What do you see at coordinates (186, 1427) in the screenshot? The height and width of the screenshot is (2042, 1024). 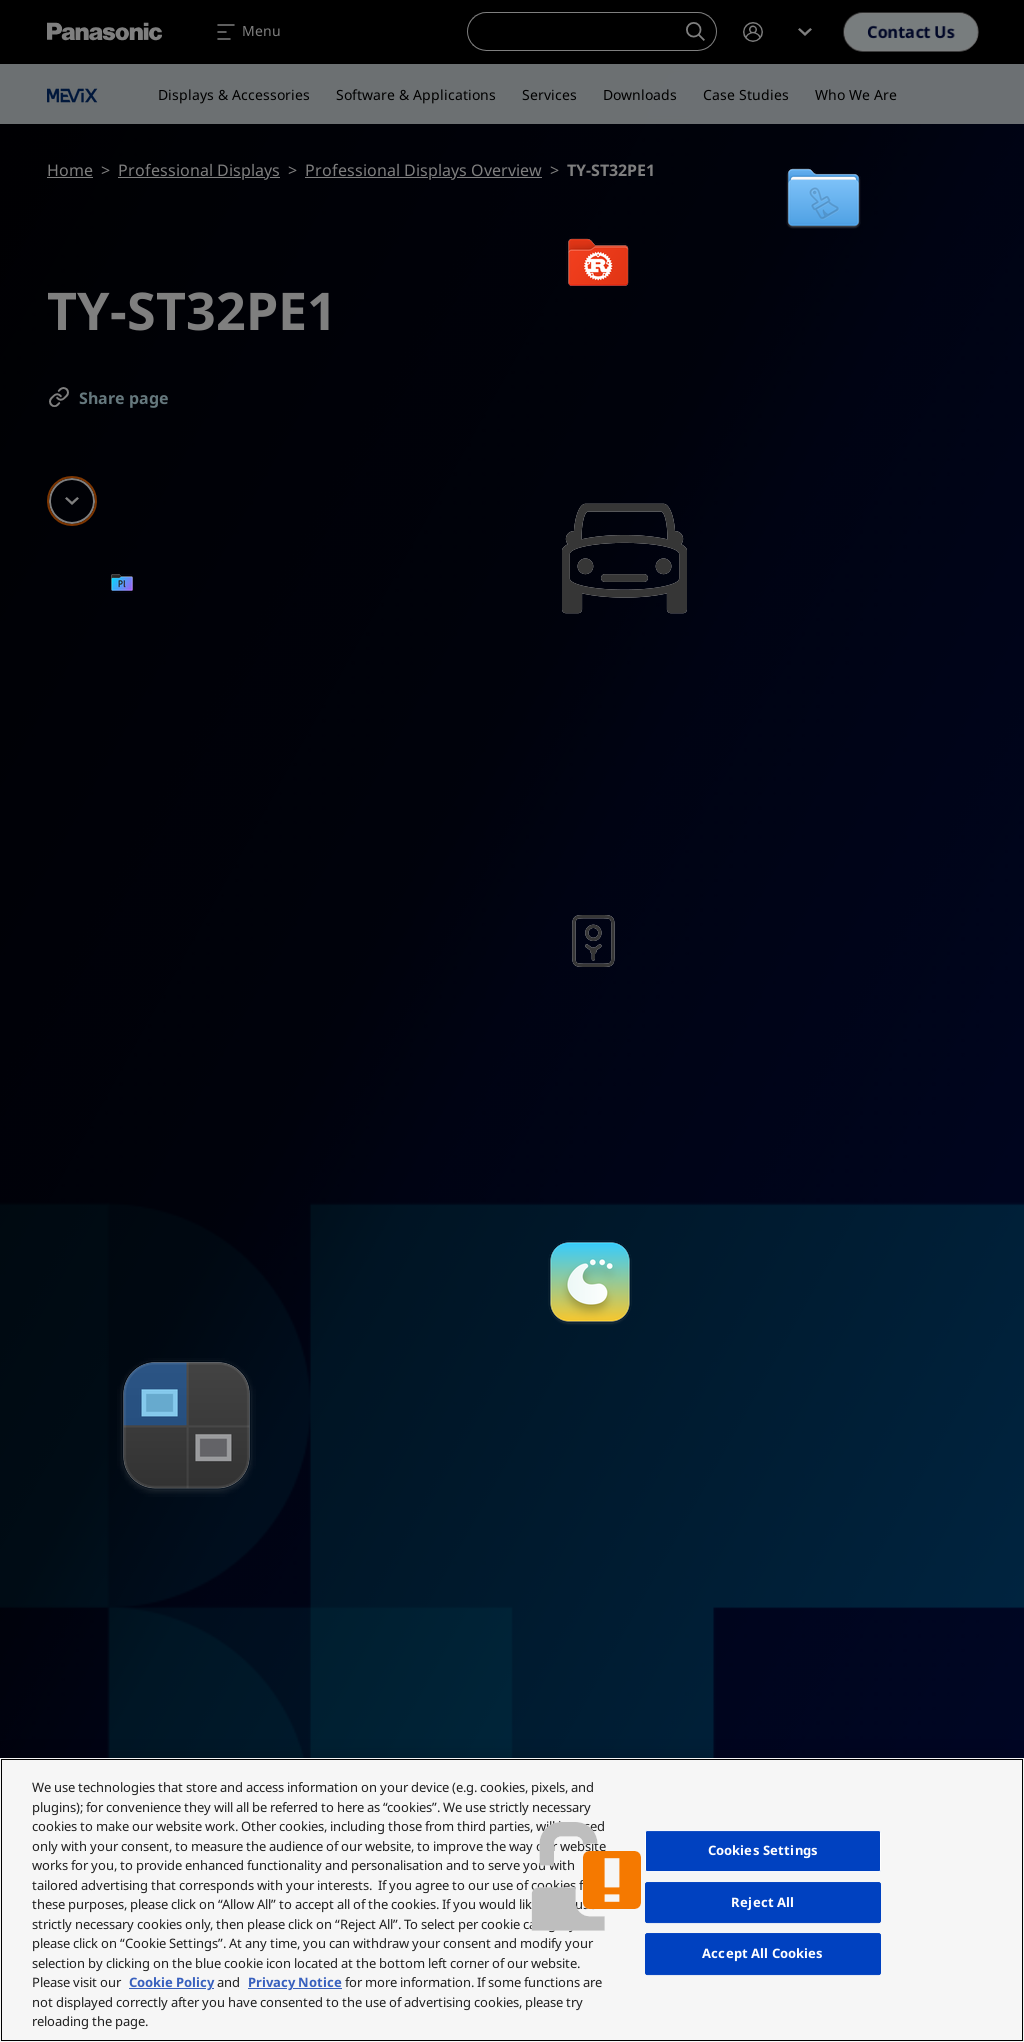 I see `access virtual desktop preferences` at bounding box center [186, 1427].